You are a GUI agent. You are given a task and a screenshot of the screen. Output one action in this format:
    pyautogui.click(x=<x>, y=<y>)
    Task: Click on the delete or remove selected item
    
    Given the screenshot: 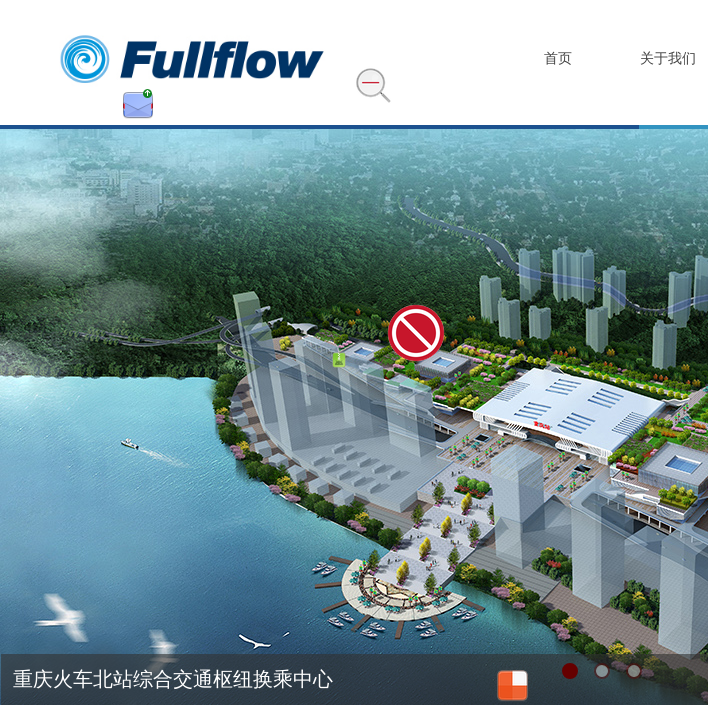 What is the action you would take?
    pyautogui.click(x=416, y=333)
    